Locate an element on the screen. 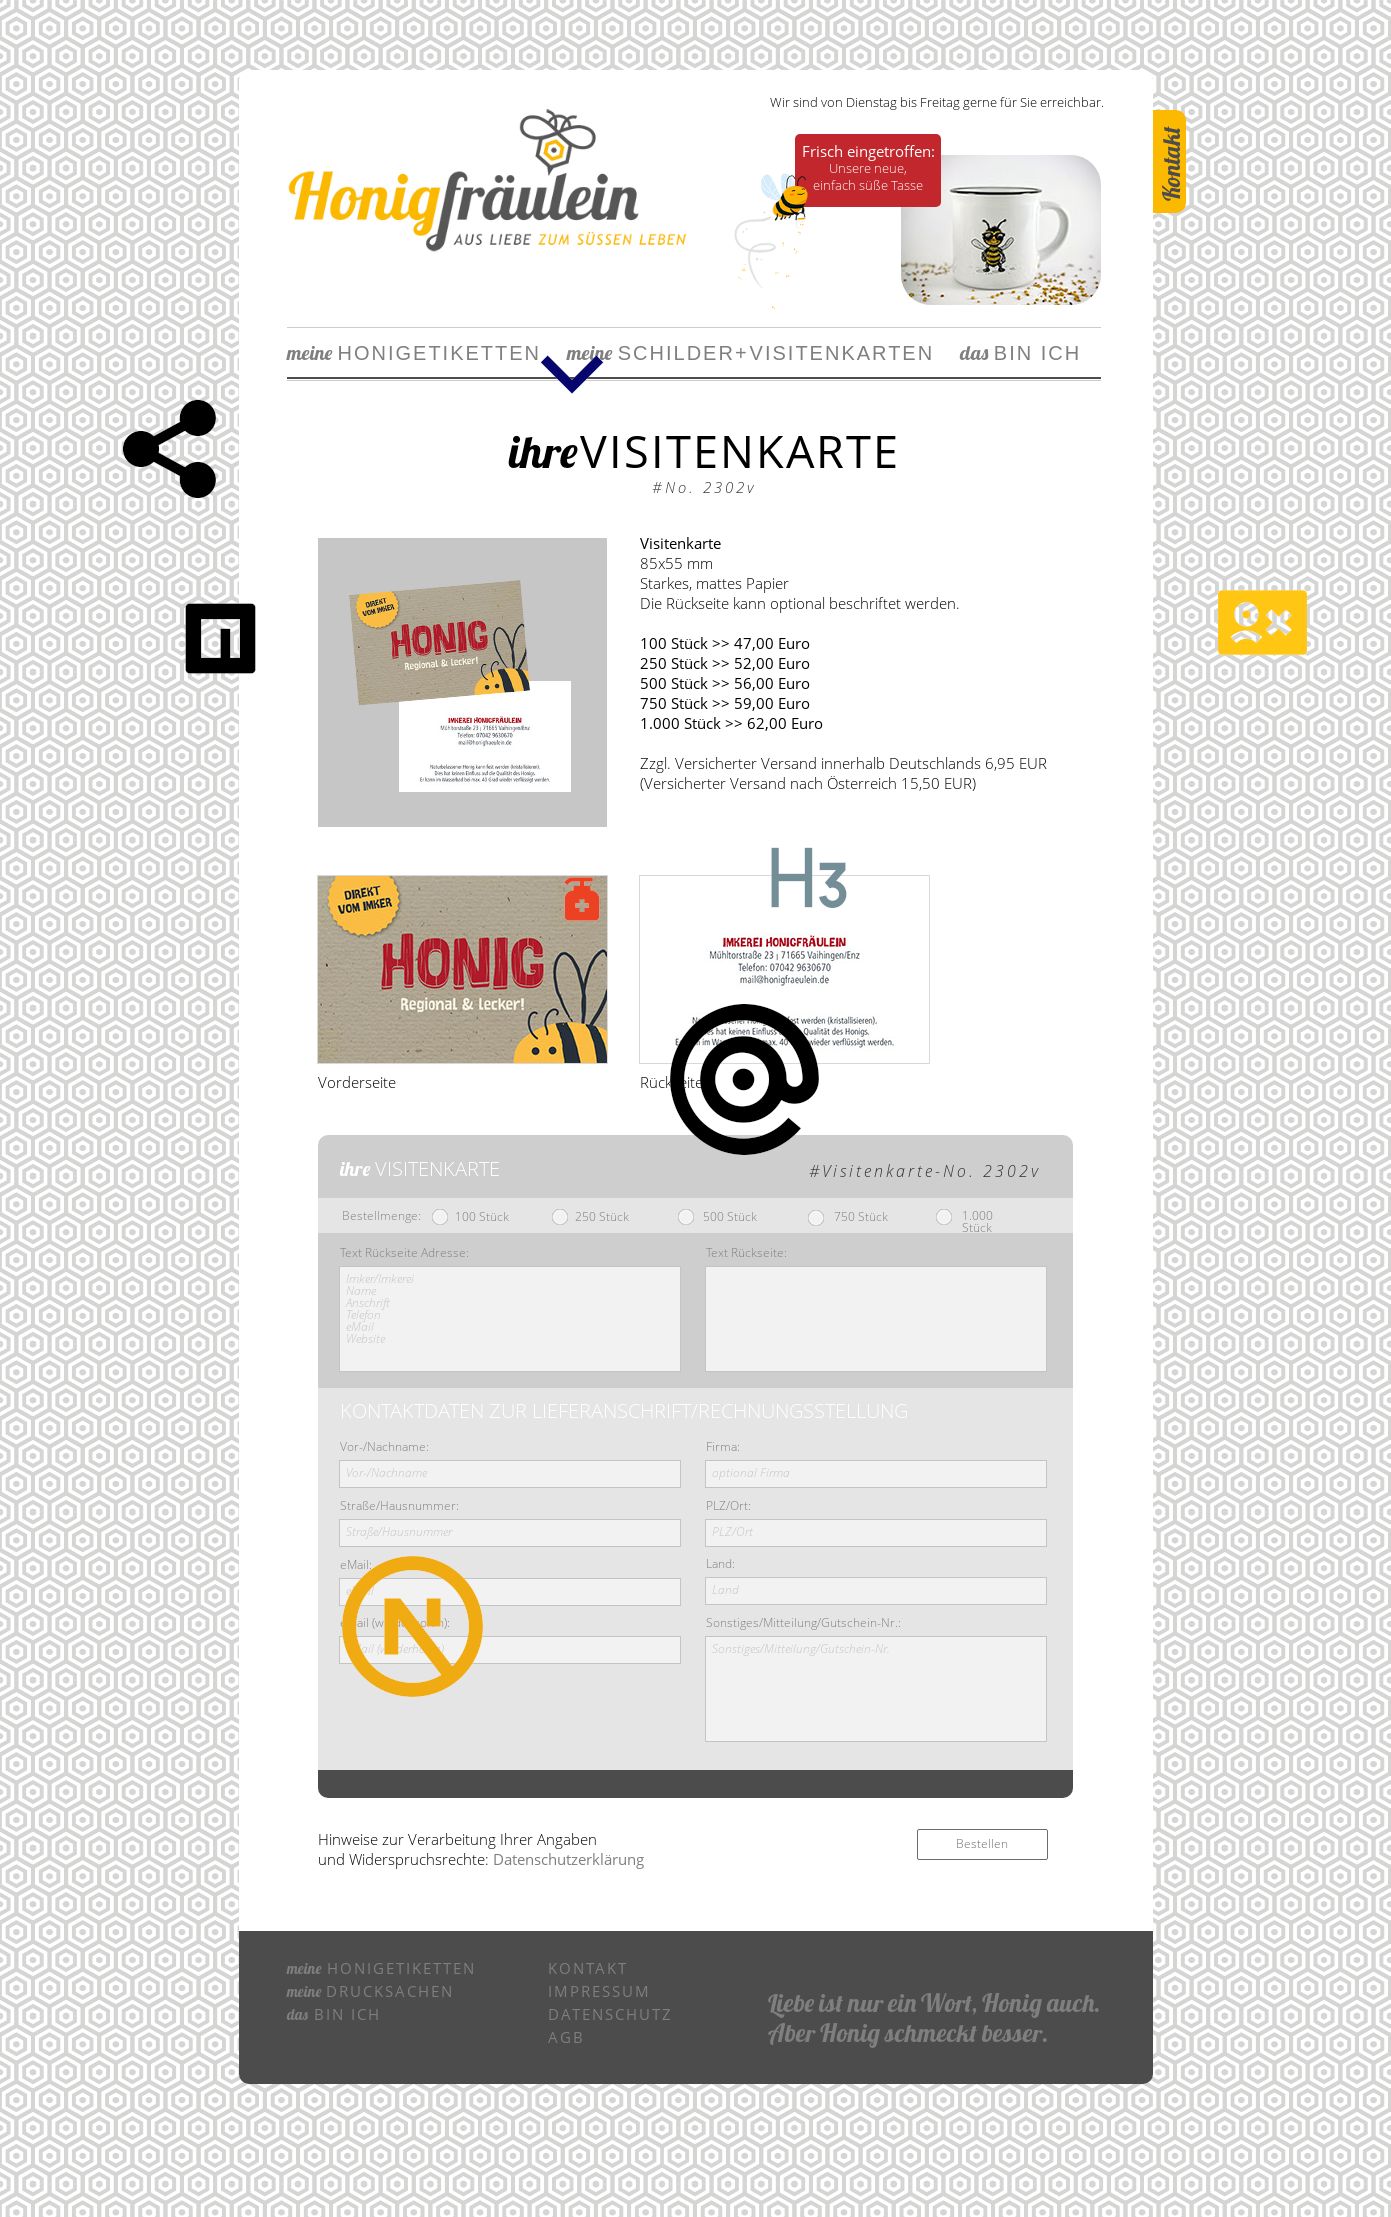 This screenshot has height=2217, width=1391. indicates an expired pass or credential is located at coordinates (1262, 622).